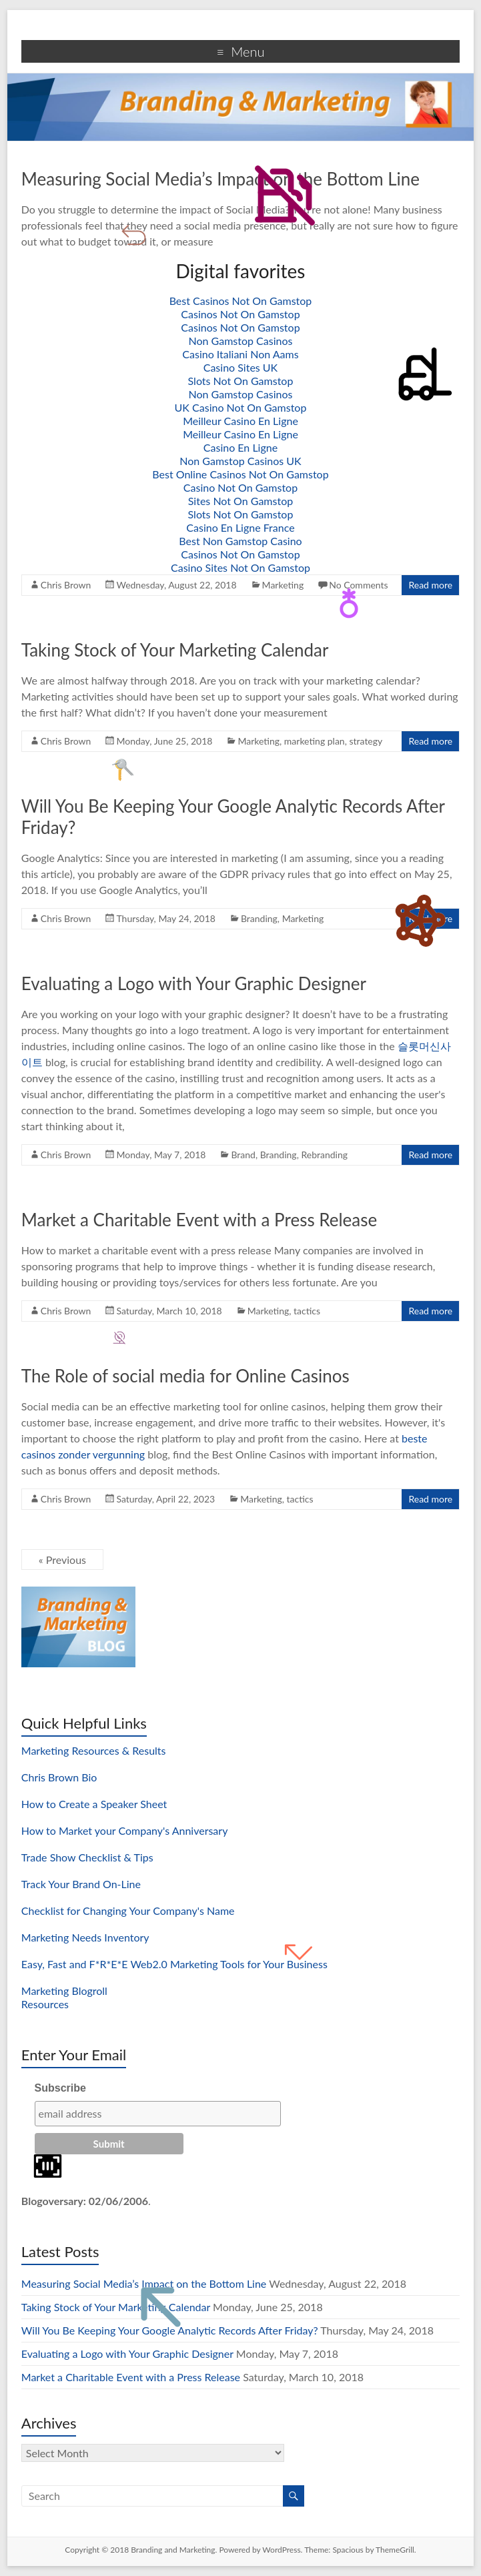 The width and height of the screenshot is (481, 2576). Describe the element at coordinates (424, 375) in the screenshot. I see `access warehouse or inventory management` at that location.